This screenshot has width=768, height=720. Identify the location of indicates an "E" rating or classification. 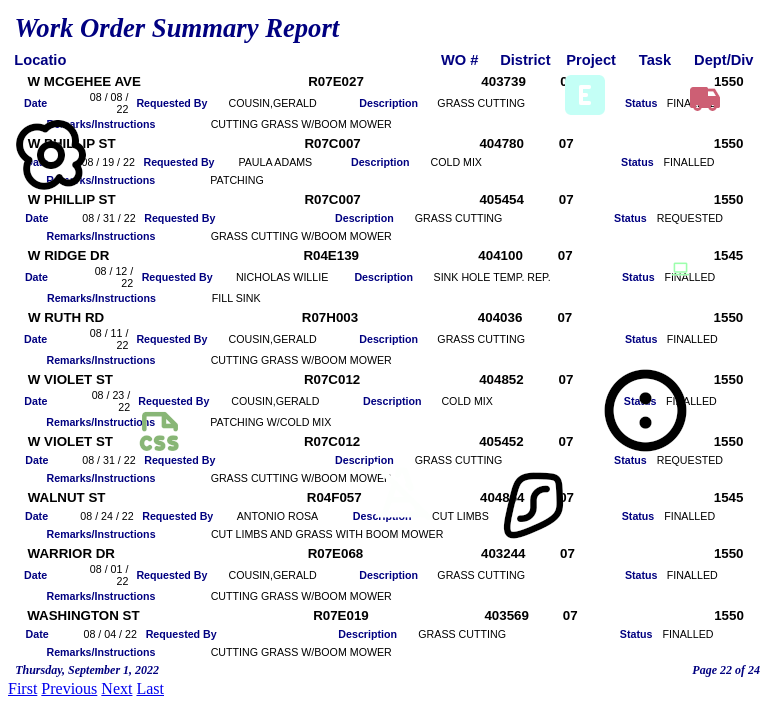
(585, 95).